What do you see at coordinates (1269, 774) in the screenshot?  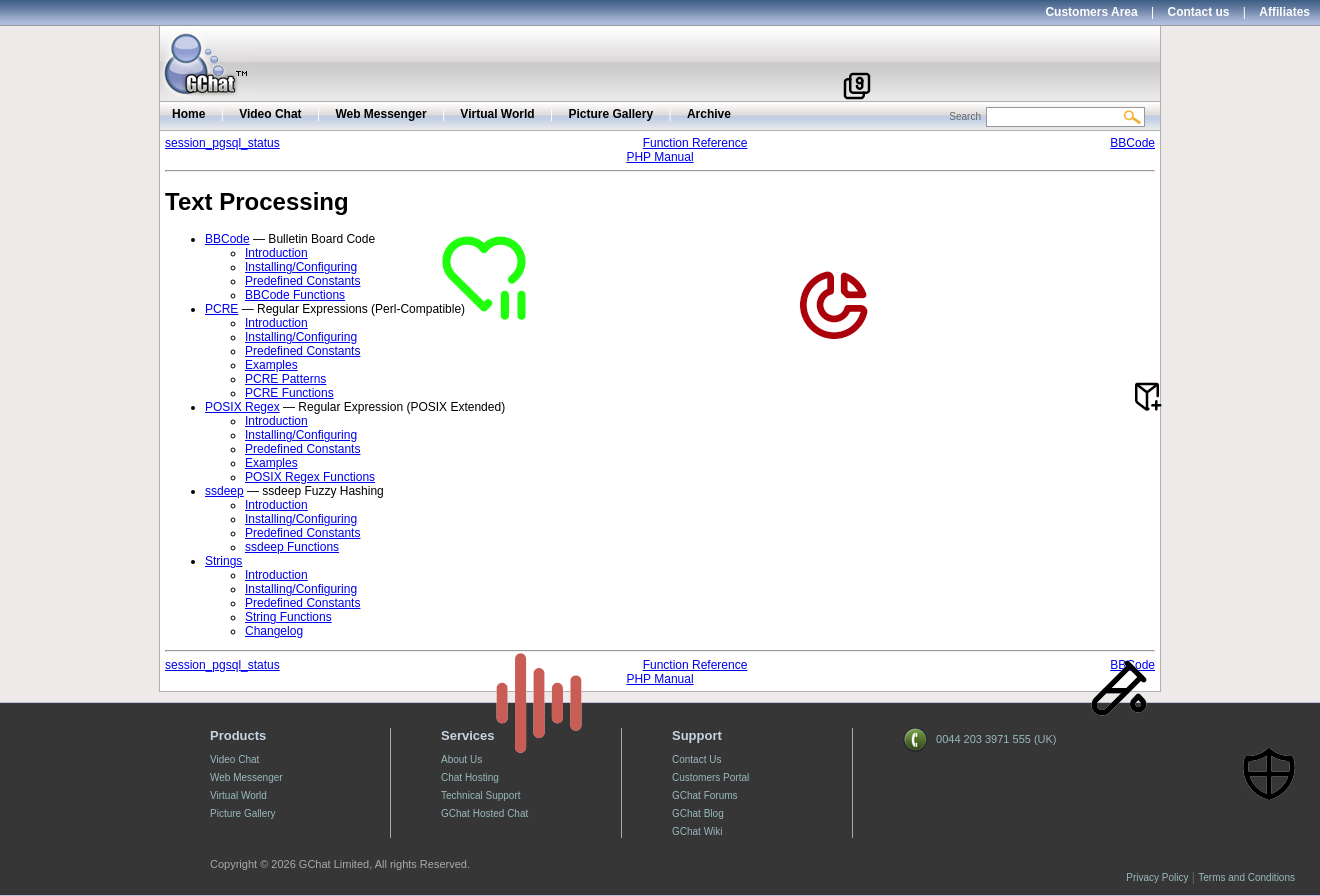 I see `privacy or security settings with multiple protection layers` at bounding box center [1269, 774].